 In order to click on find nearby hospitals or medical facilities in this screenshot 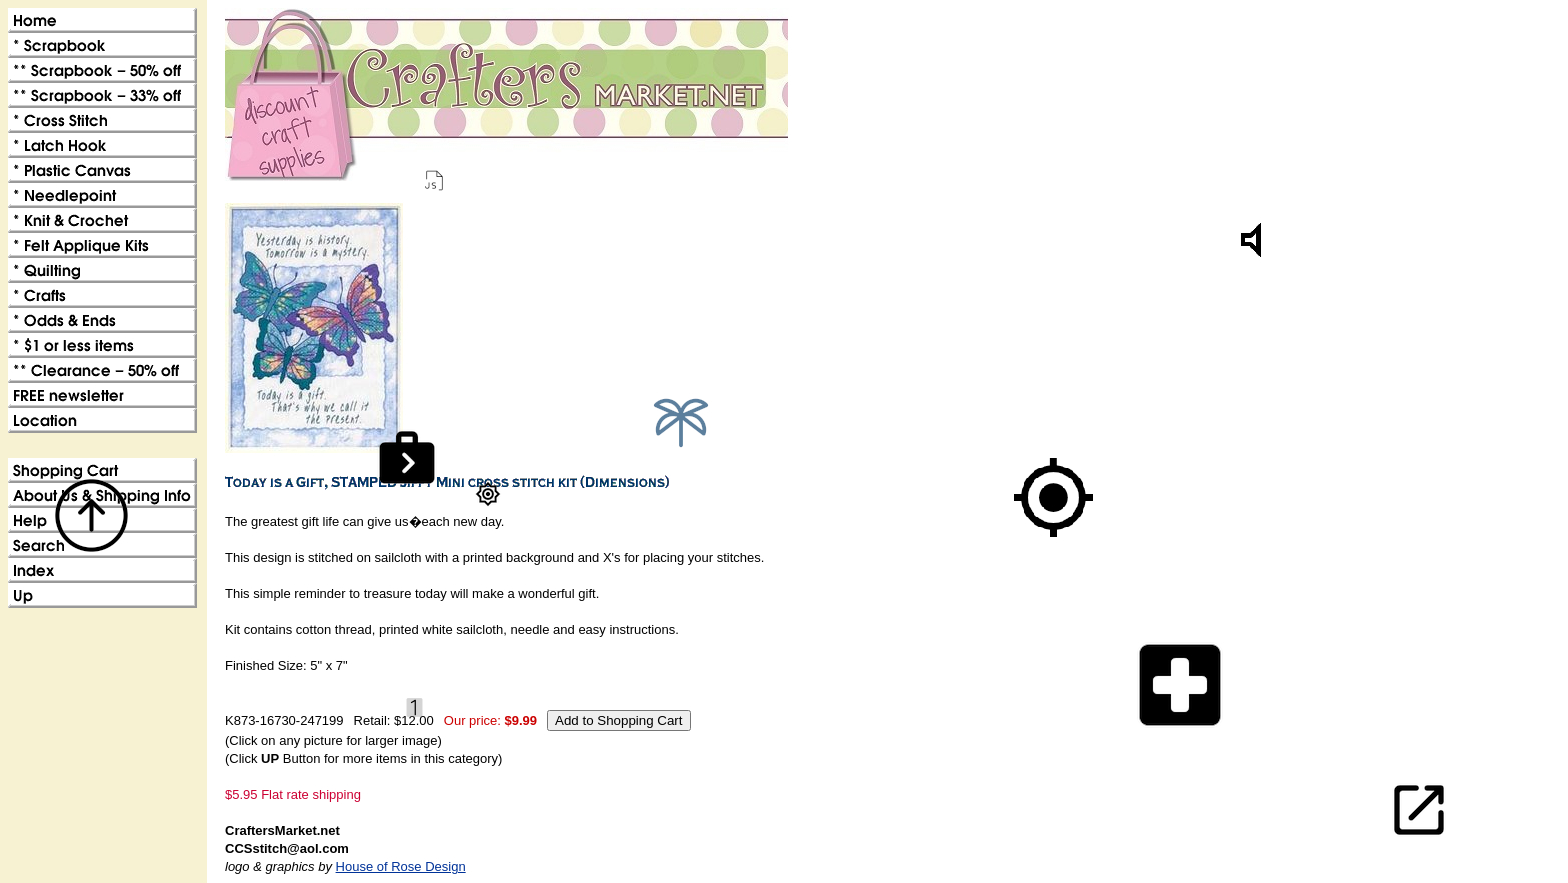, I will do `click(1180, 685)`.